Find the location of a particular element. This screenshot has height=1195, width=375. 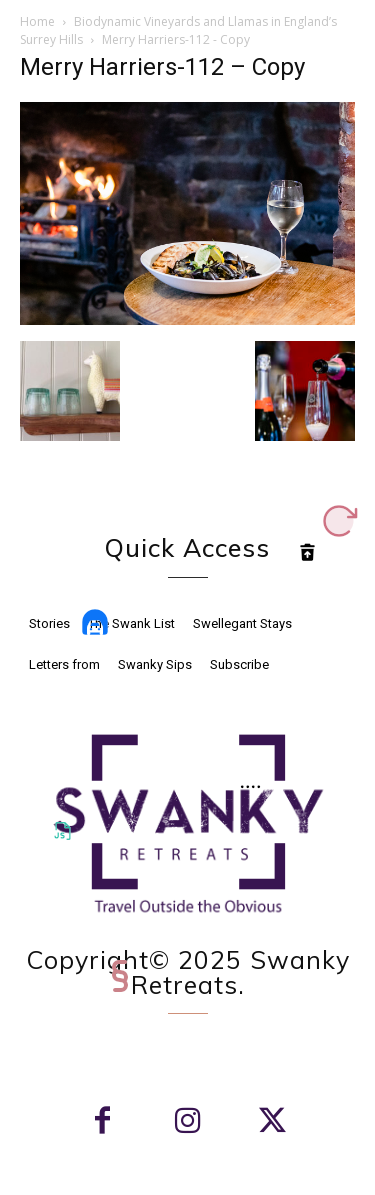

indicates tunnel or underground passage ahead is located at coordinates (95, 622).